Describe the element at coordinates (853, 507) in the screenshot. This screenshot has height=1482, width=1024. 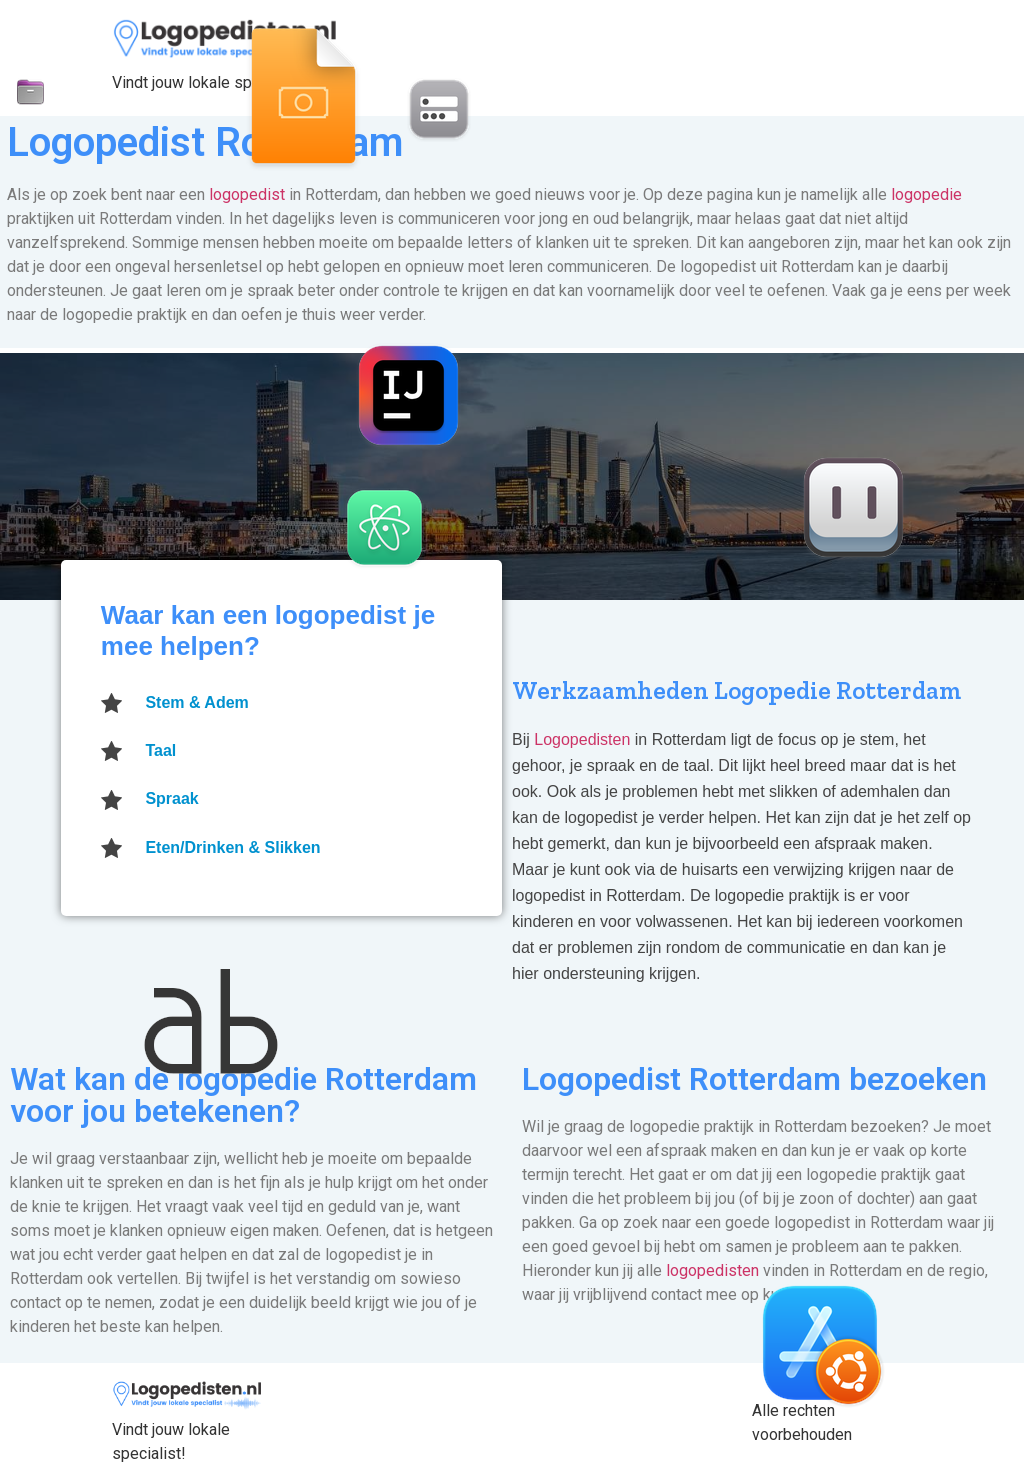
I see `open aseprite pixel art editor` at that location.